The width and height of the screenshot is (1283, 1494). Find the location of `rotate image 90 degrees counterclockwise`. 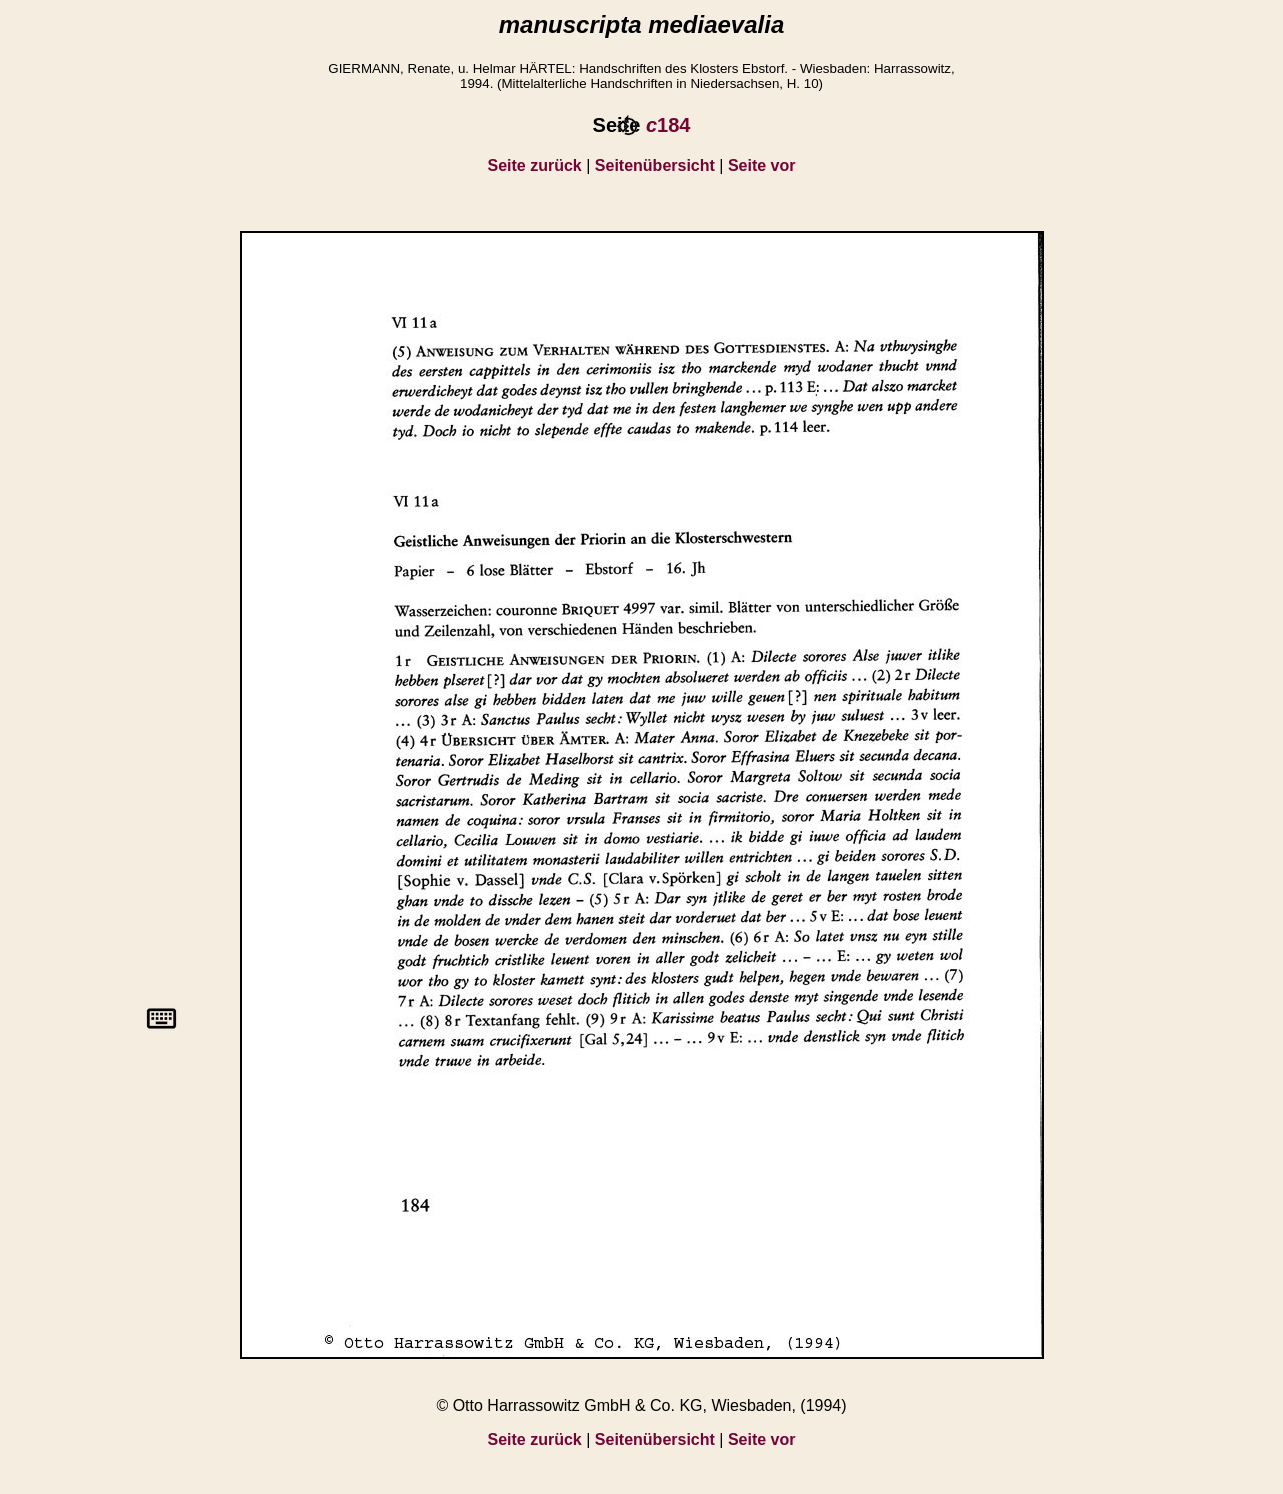

rotate image 90 degrees counterclockwise is located at coordinates (627, 125).